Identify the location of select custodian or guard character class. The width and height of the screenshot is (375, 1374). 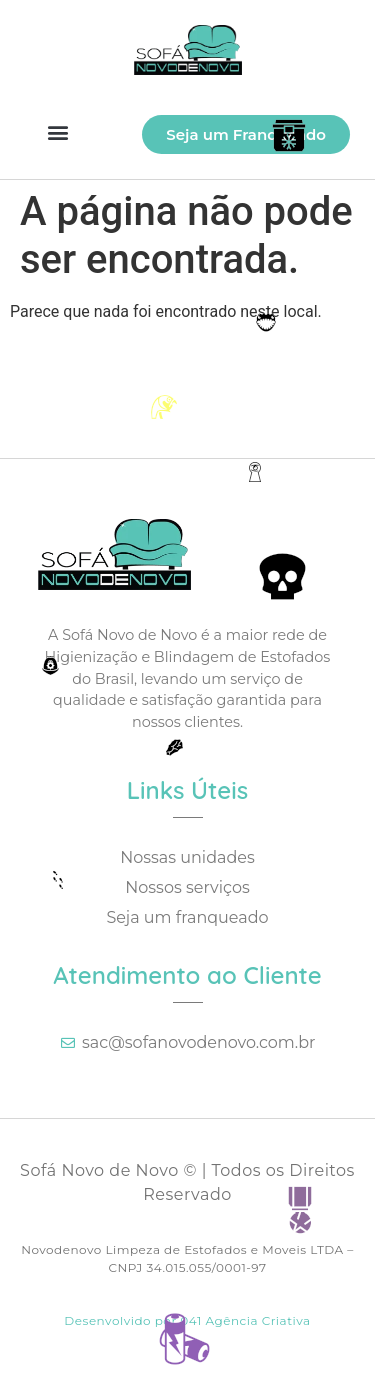
(50, 665).